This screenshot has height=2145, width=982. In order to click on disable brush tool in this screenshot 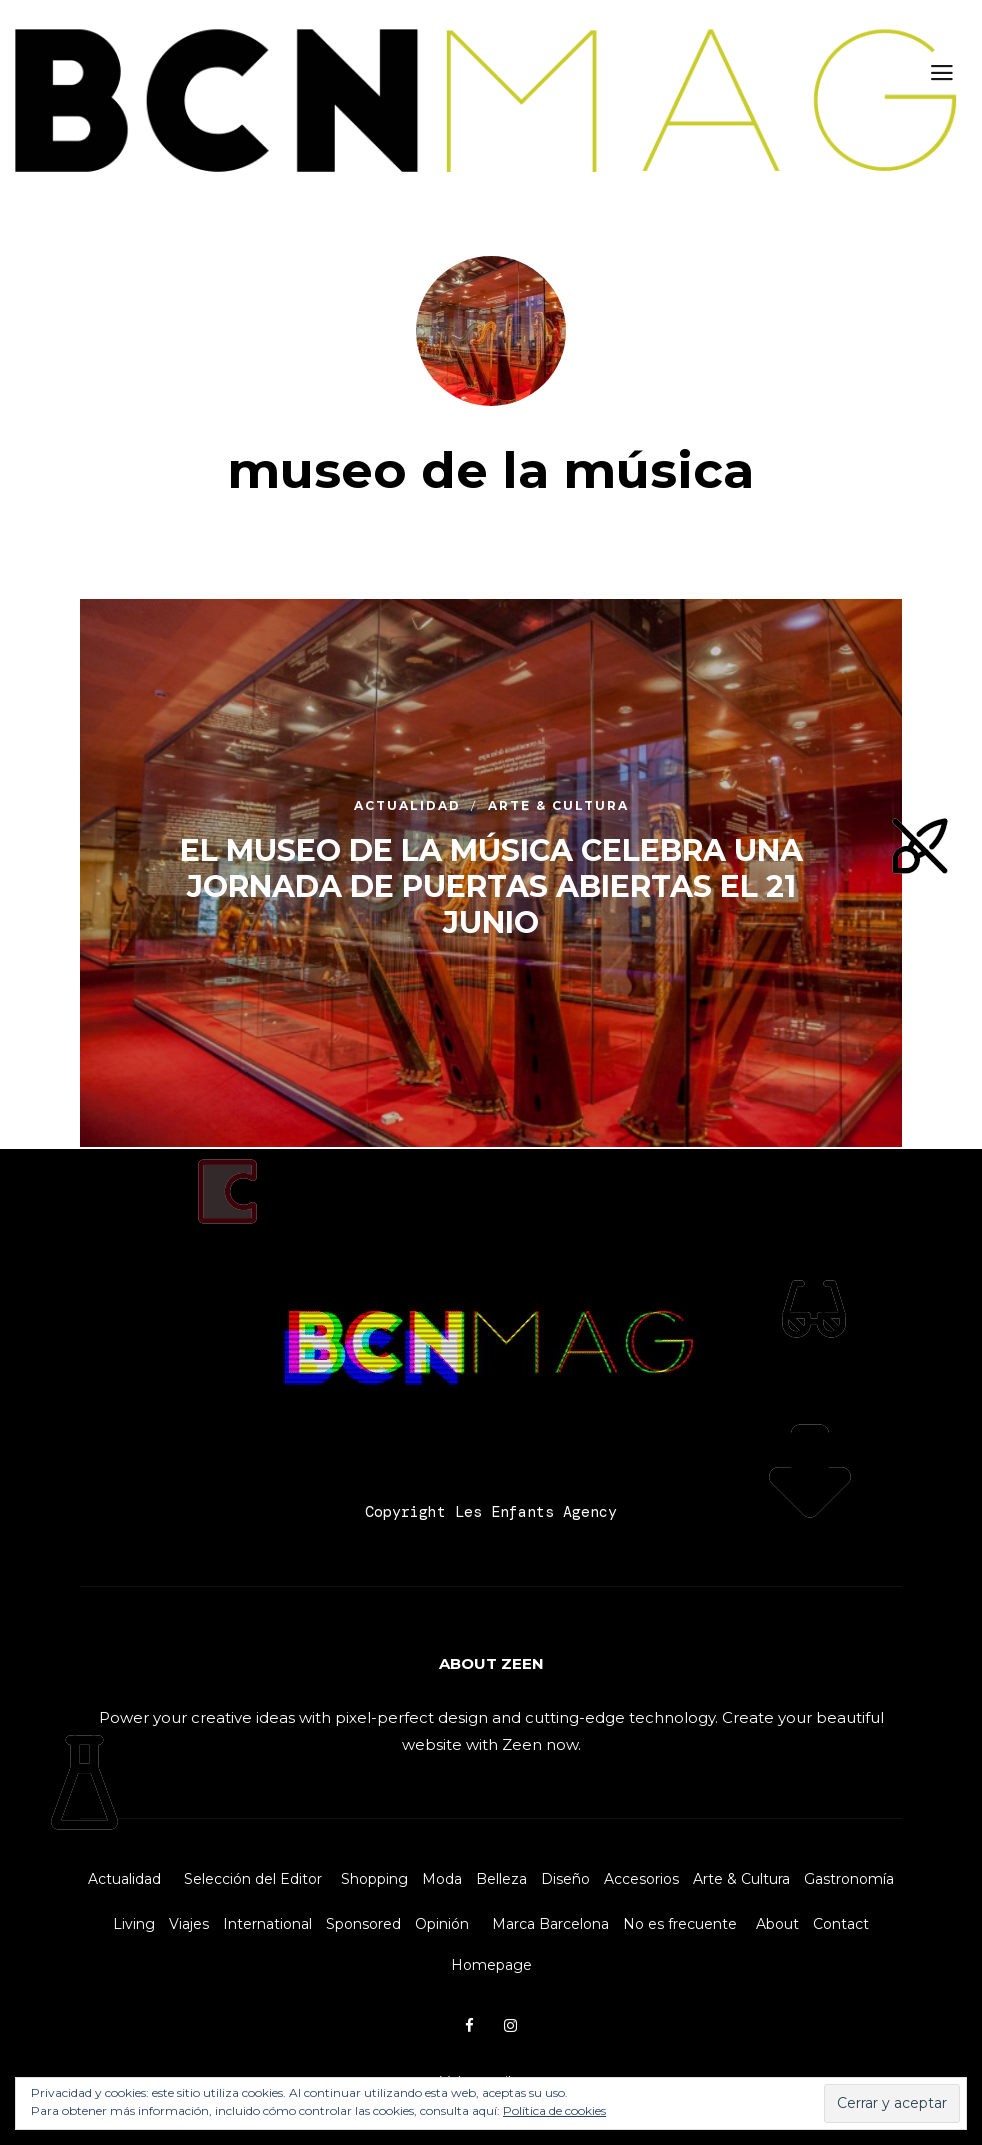, I will do `click(920, 846)`.